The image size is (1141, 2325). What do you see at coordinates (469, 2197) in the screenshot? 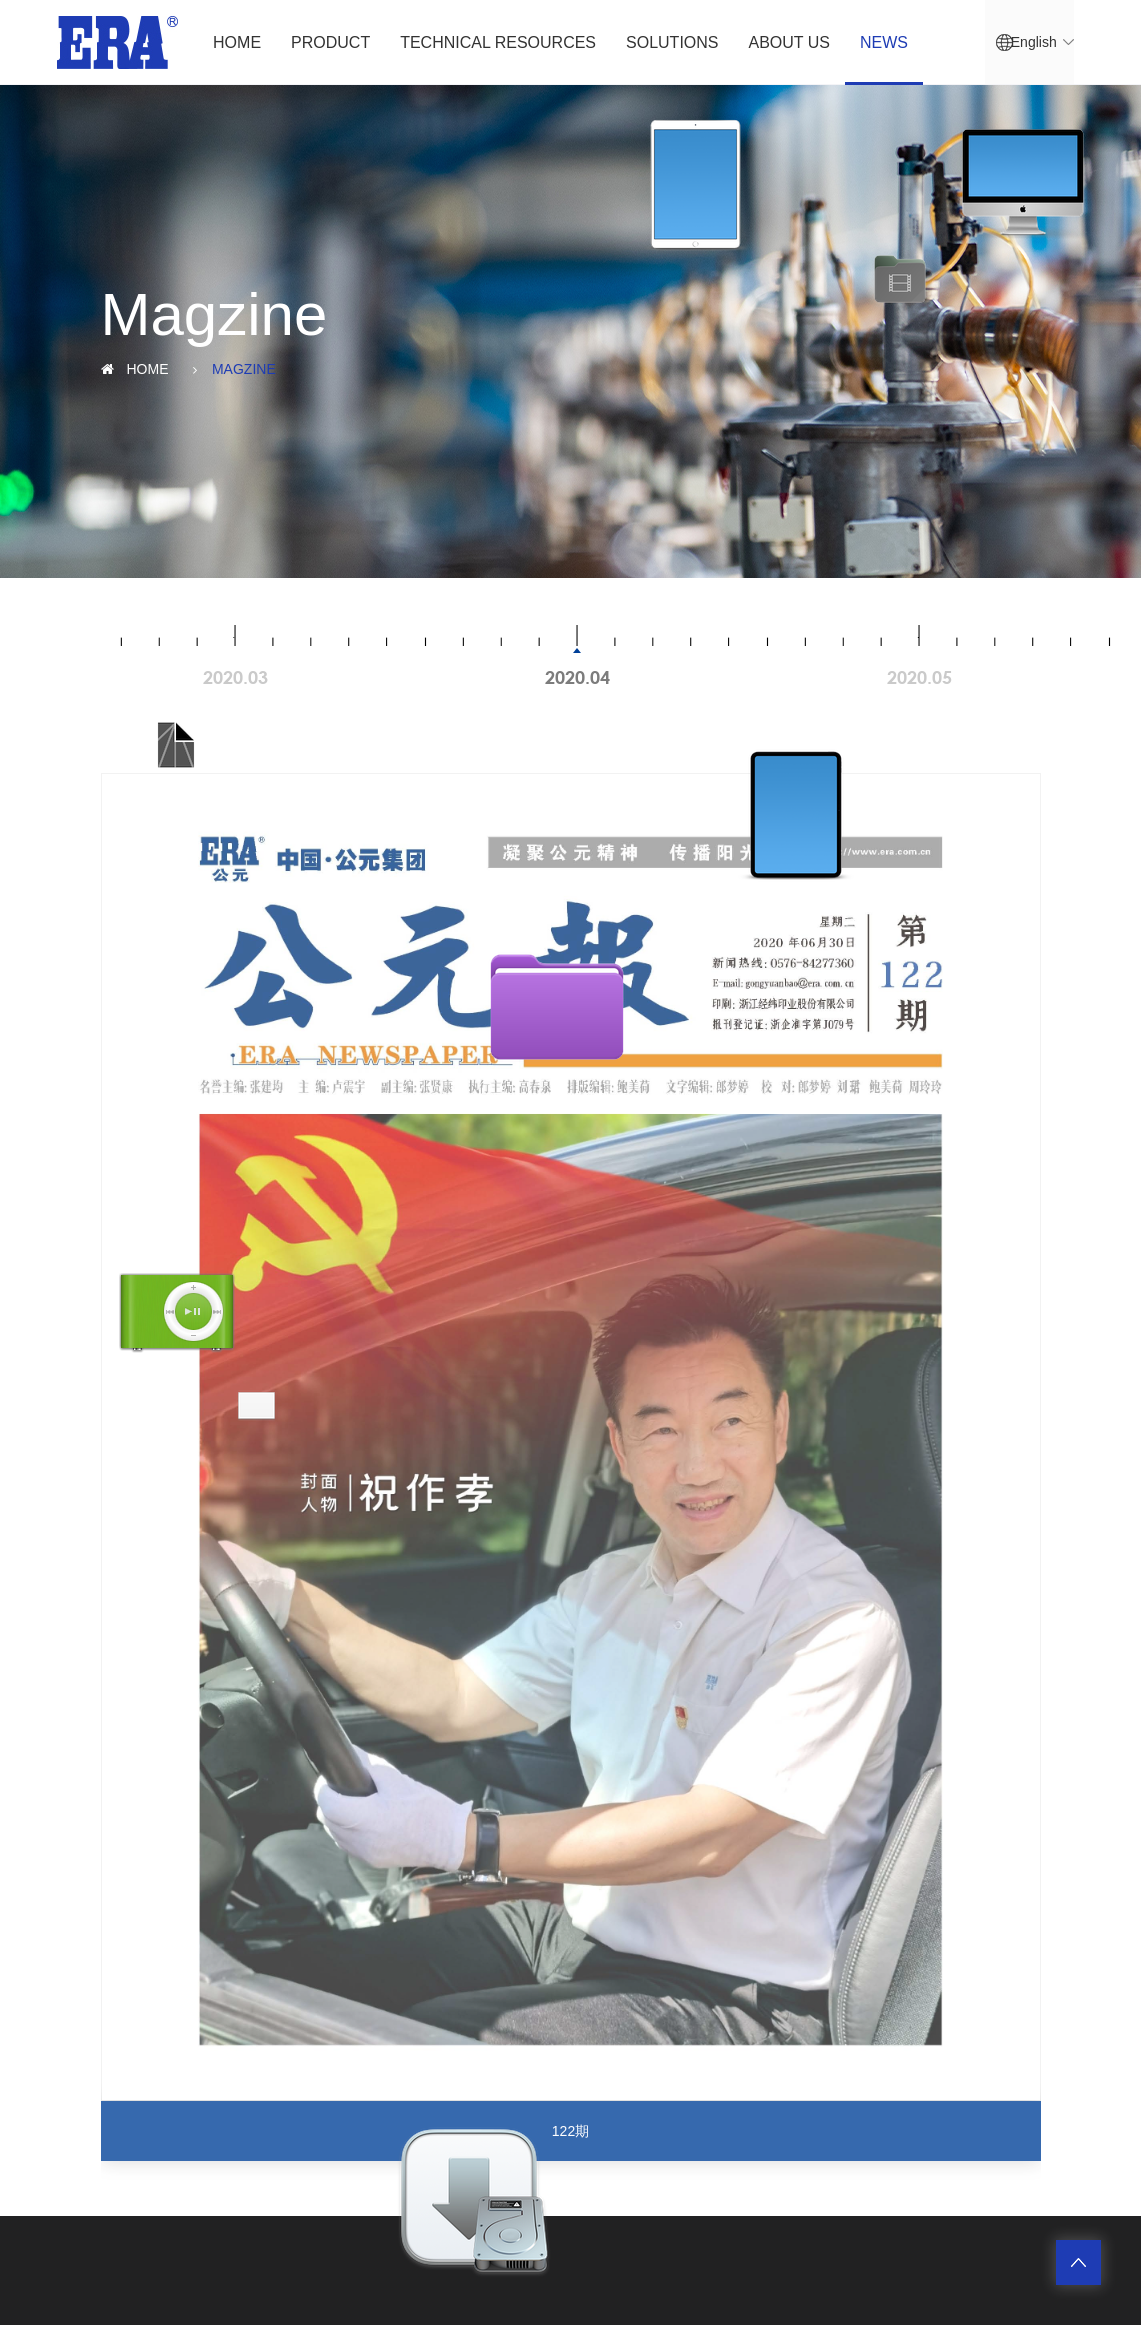
I see `install new software or applications` at bounding box center [469, 2197].